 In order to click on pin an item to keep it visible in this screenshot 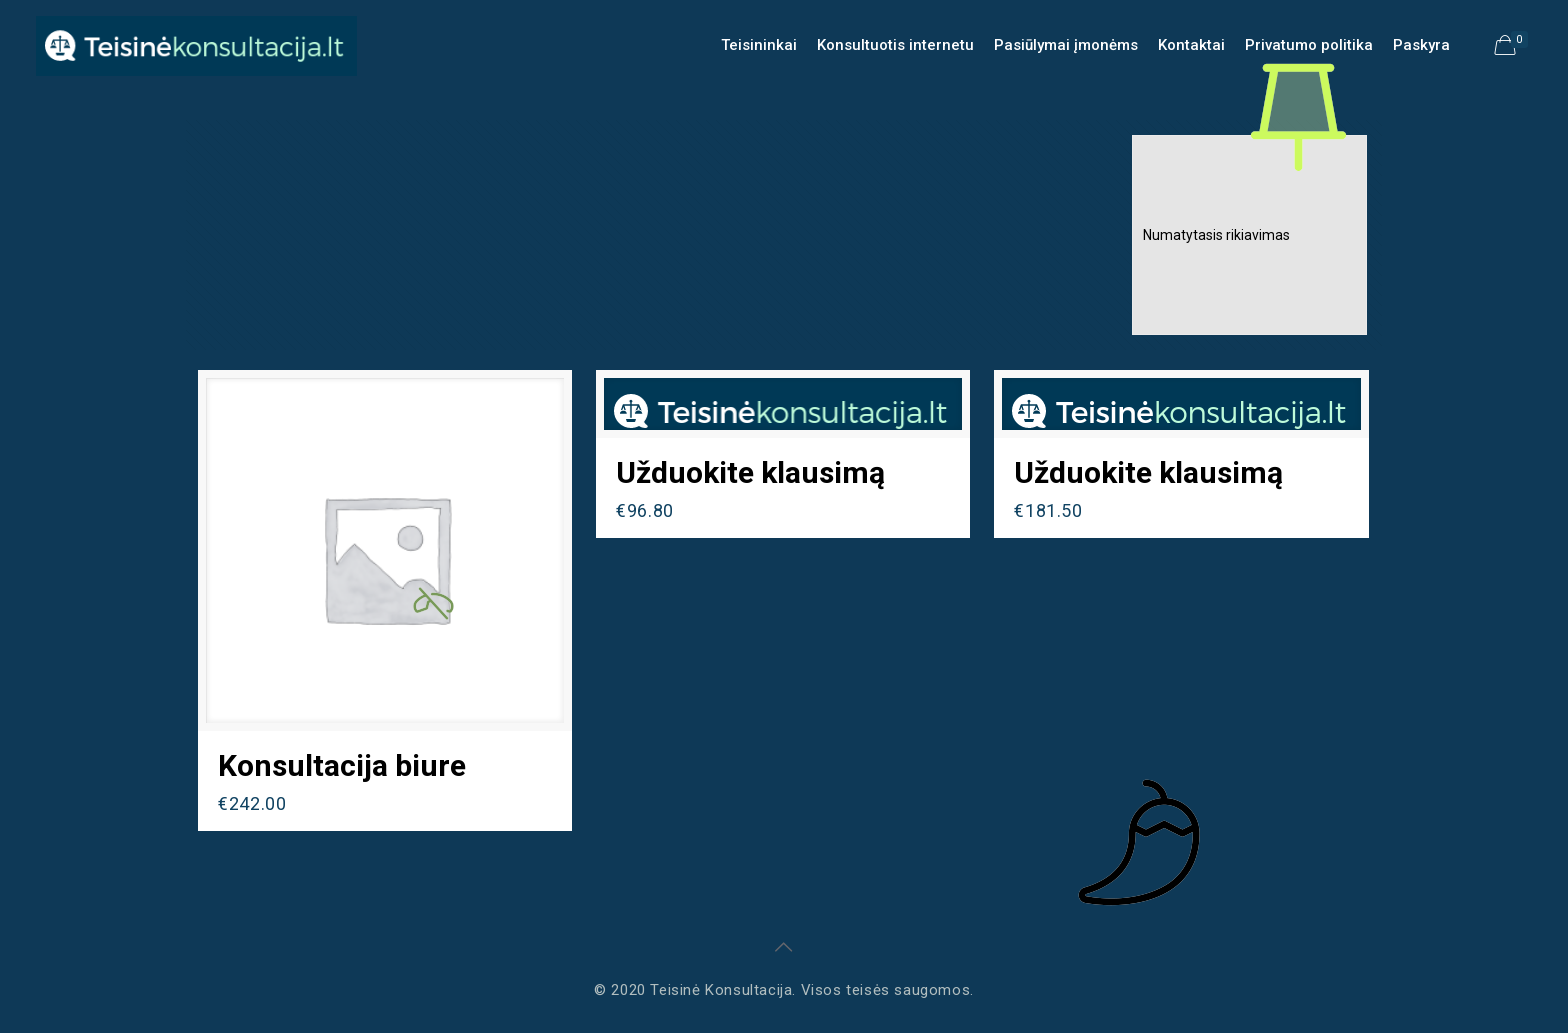, I will do `click(1298, 111)`.